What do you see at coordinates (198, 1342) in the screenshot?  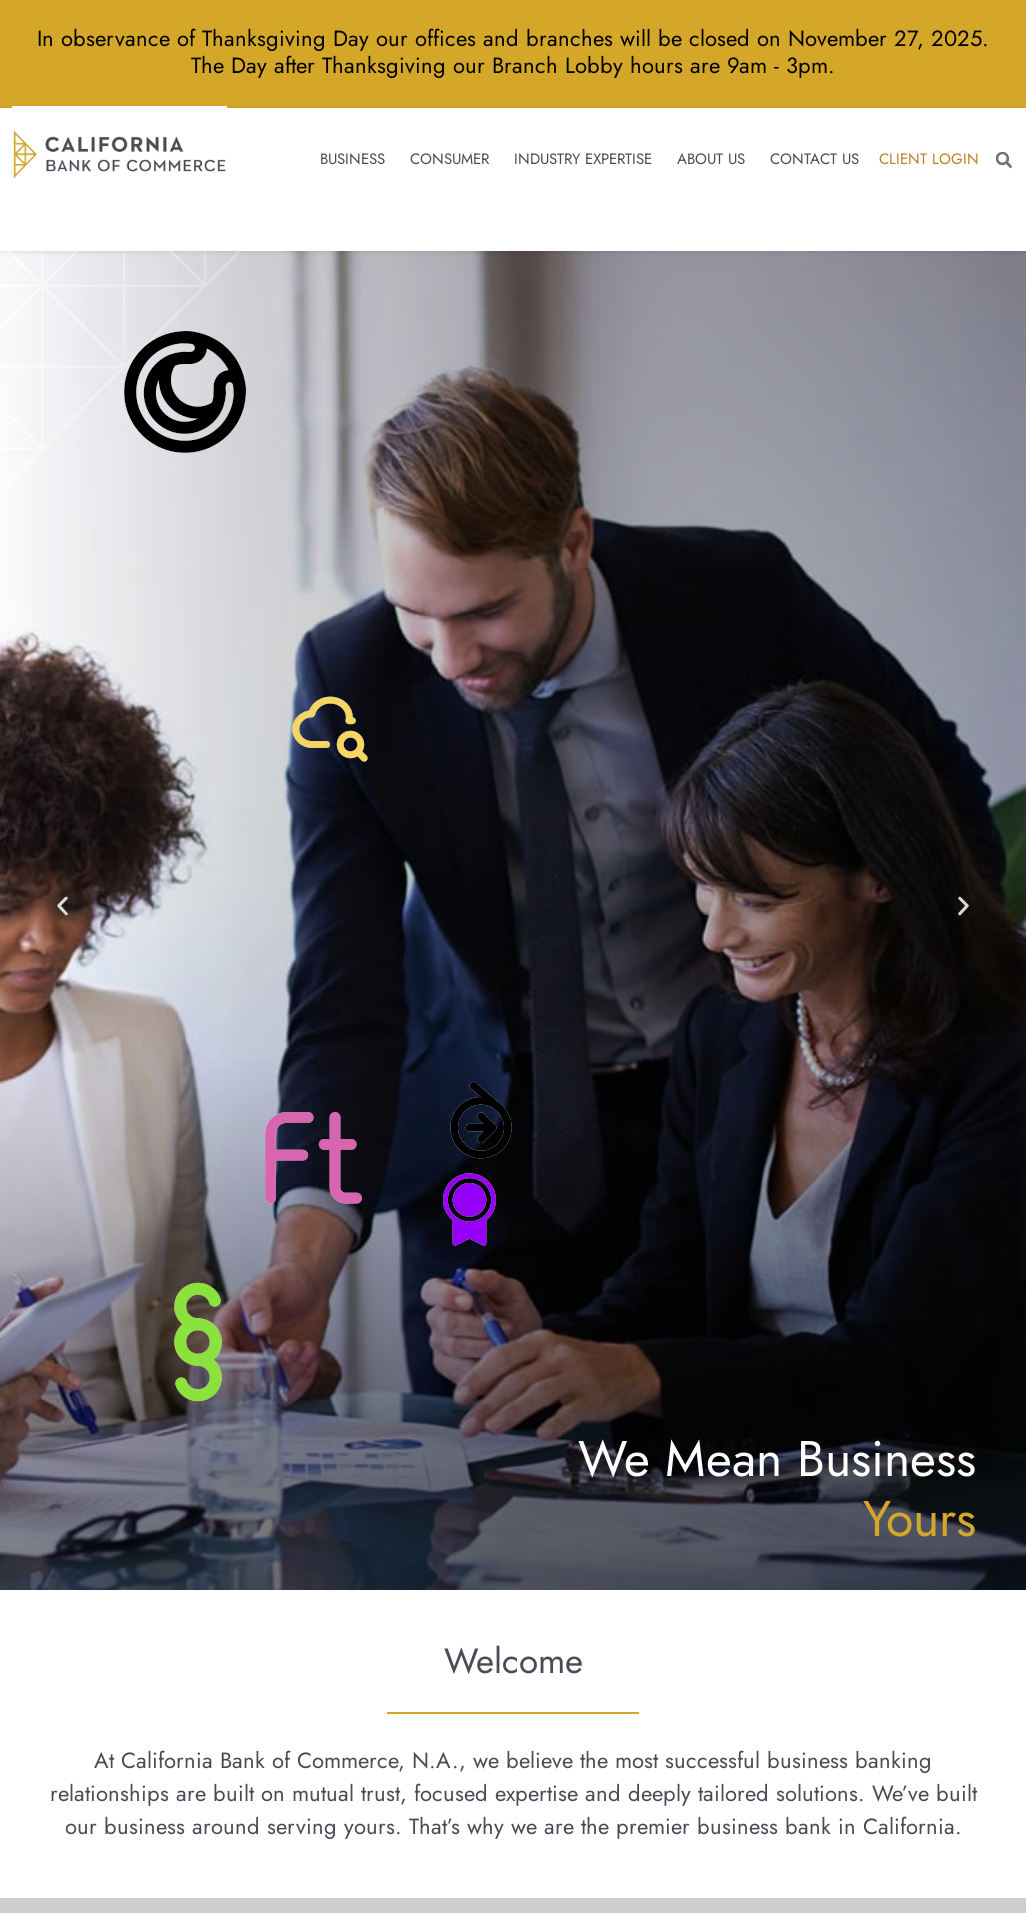 I see `indicates a legal or terms section` at bounding box center [198, 1342].